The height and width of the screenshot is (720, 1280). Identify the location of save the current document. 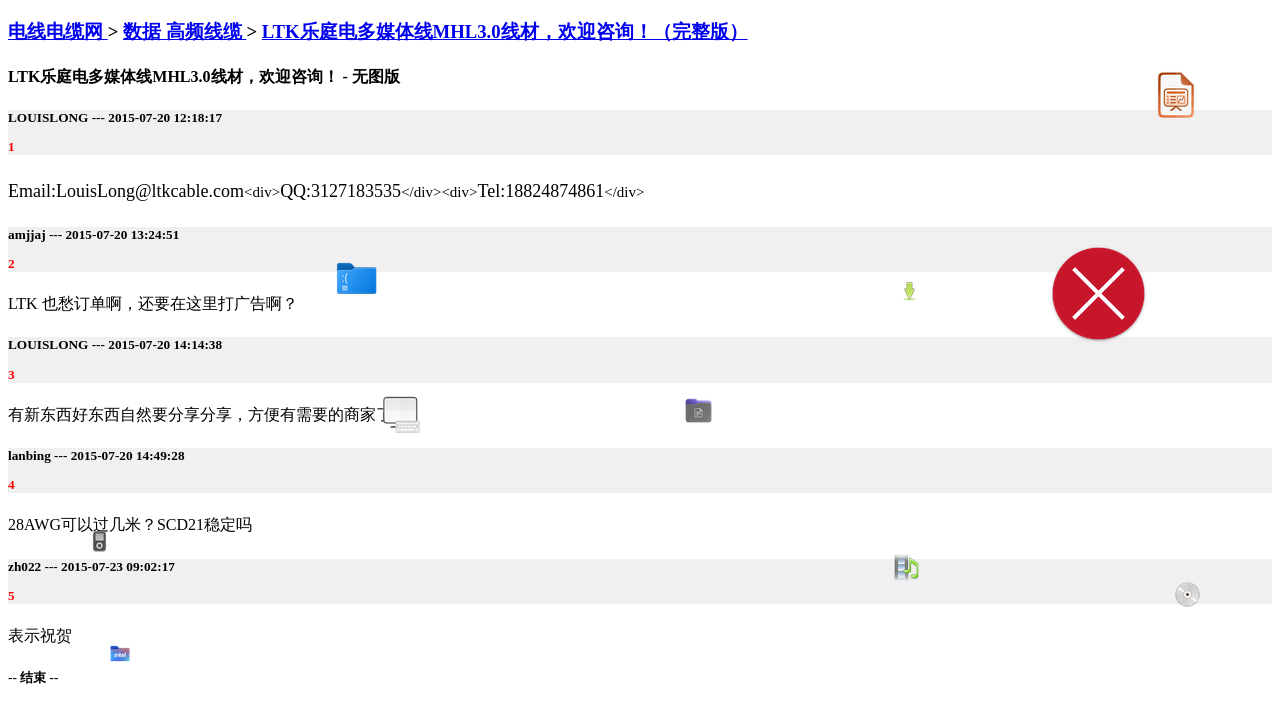
(909, 291).